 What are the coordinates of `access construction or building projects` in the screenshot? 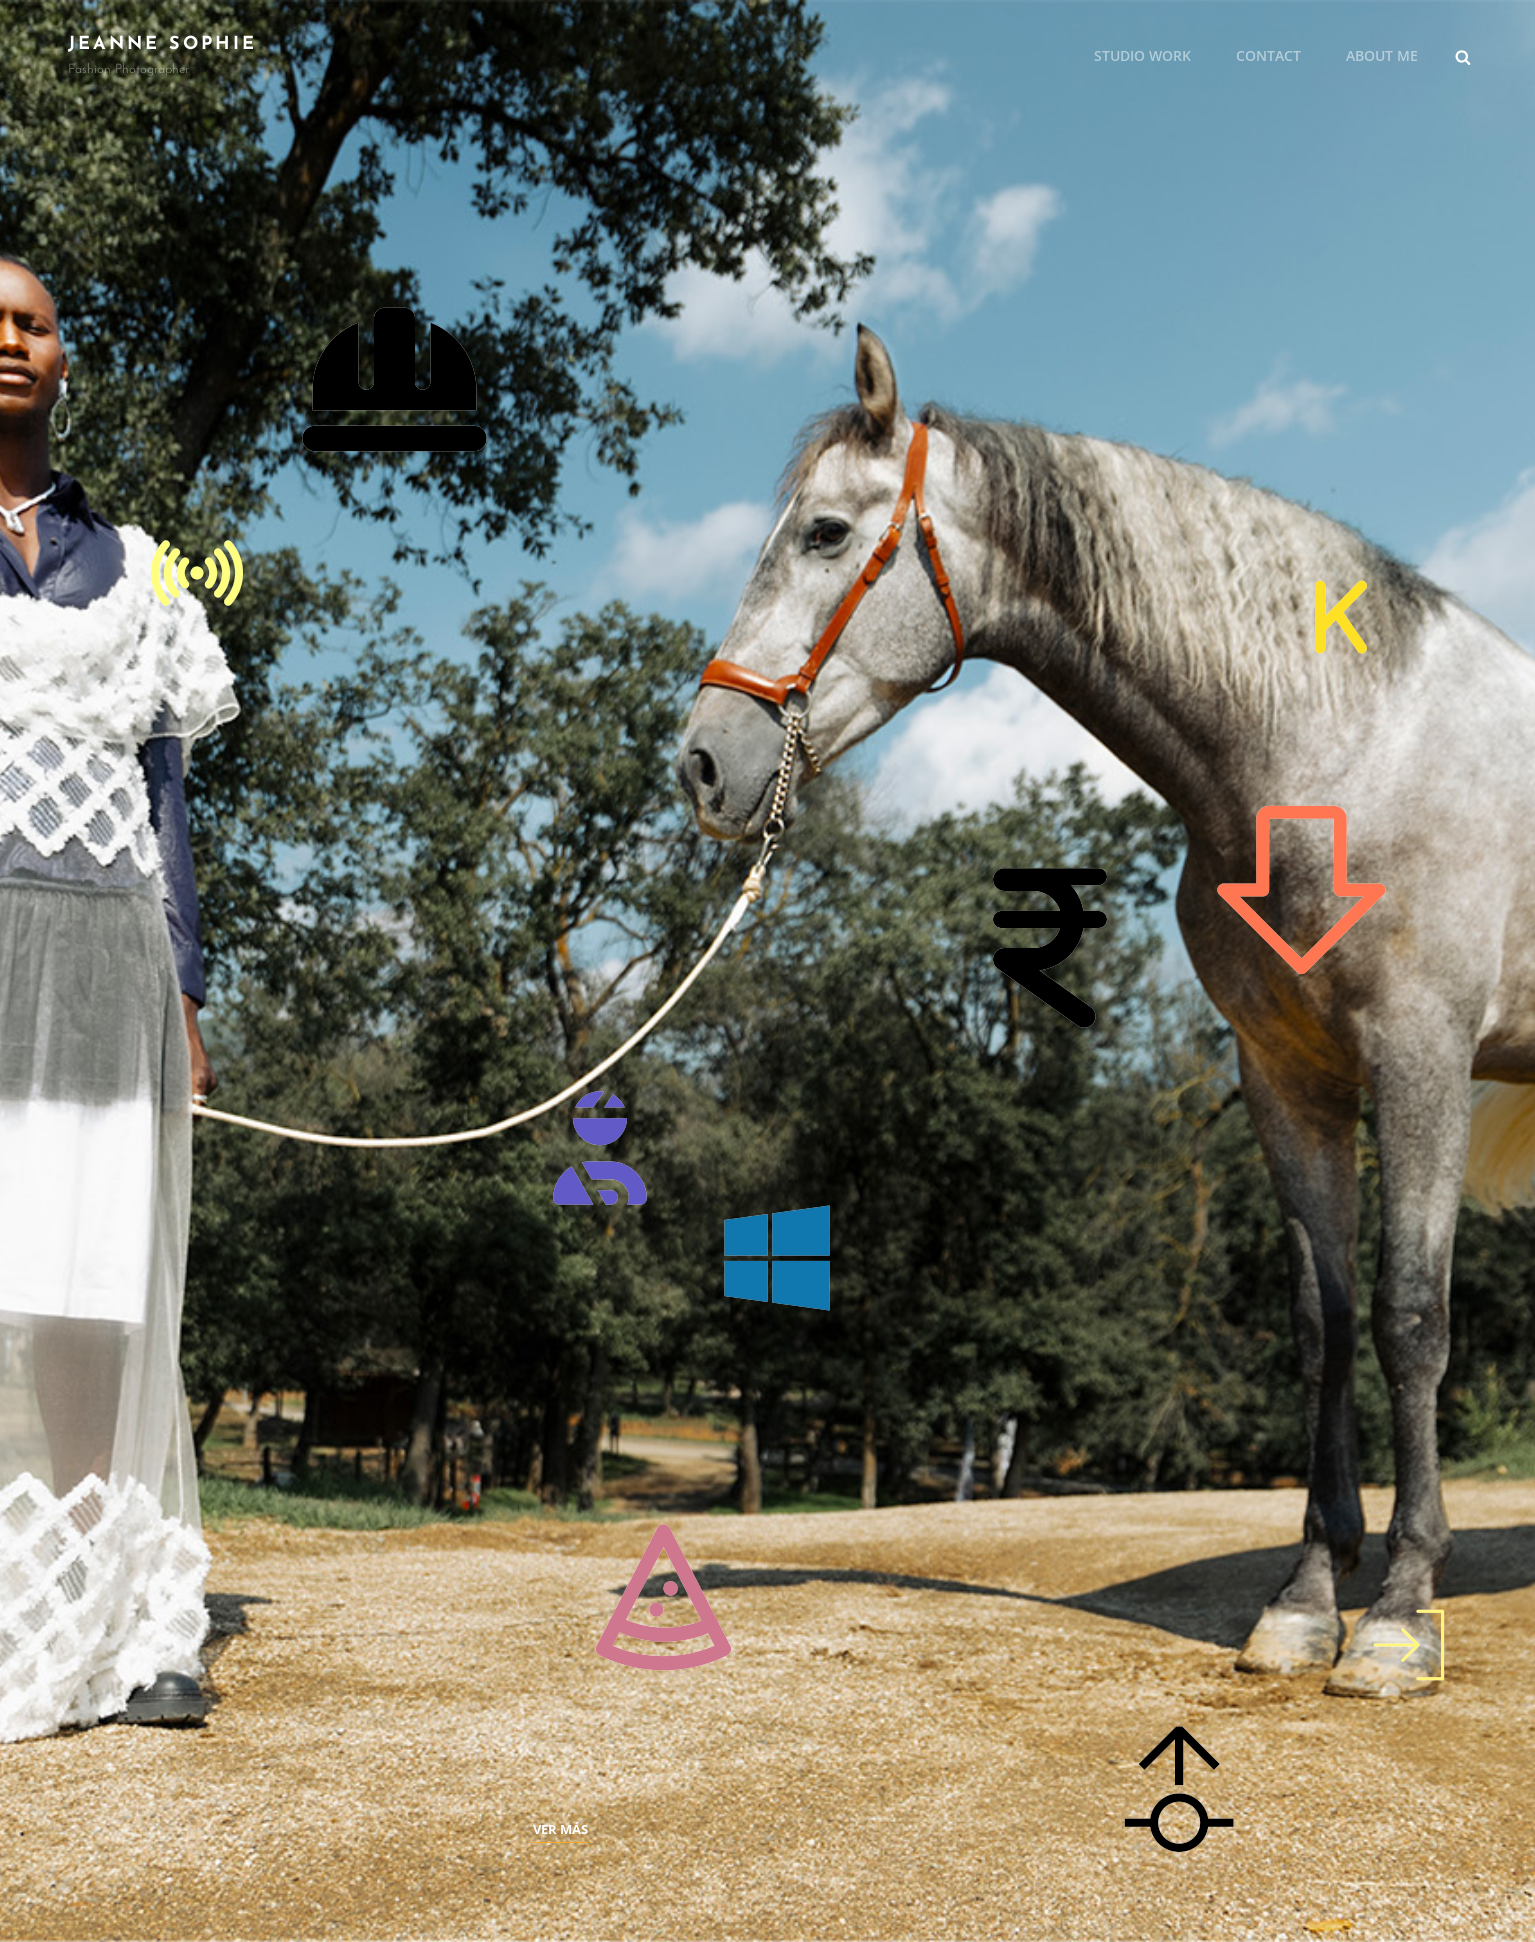 It's located at (394, 379).